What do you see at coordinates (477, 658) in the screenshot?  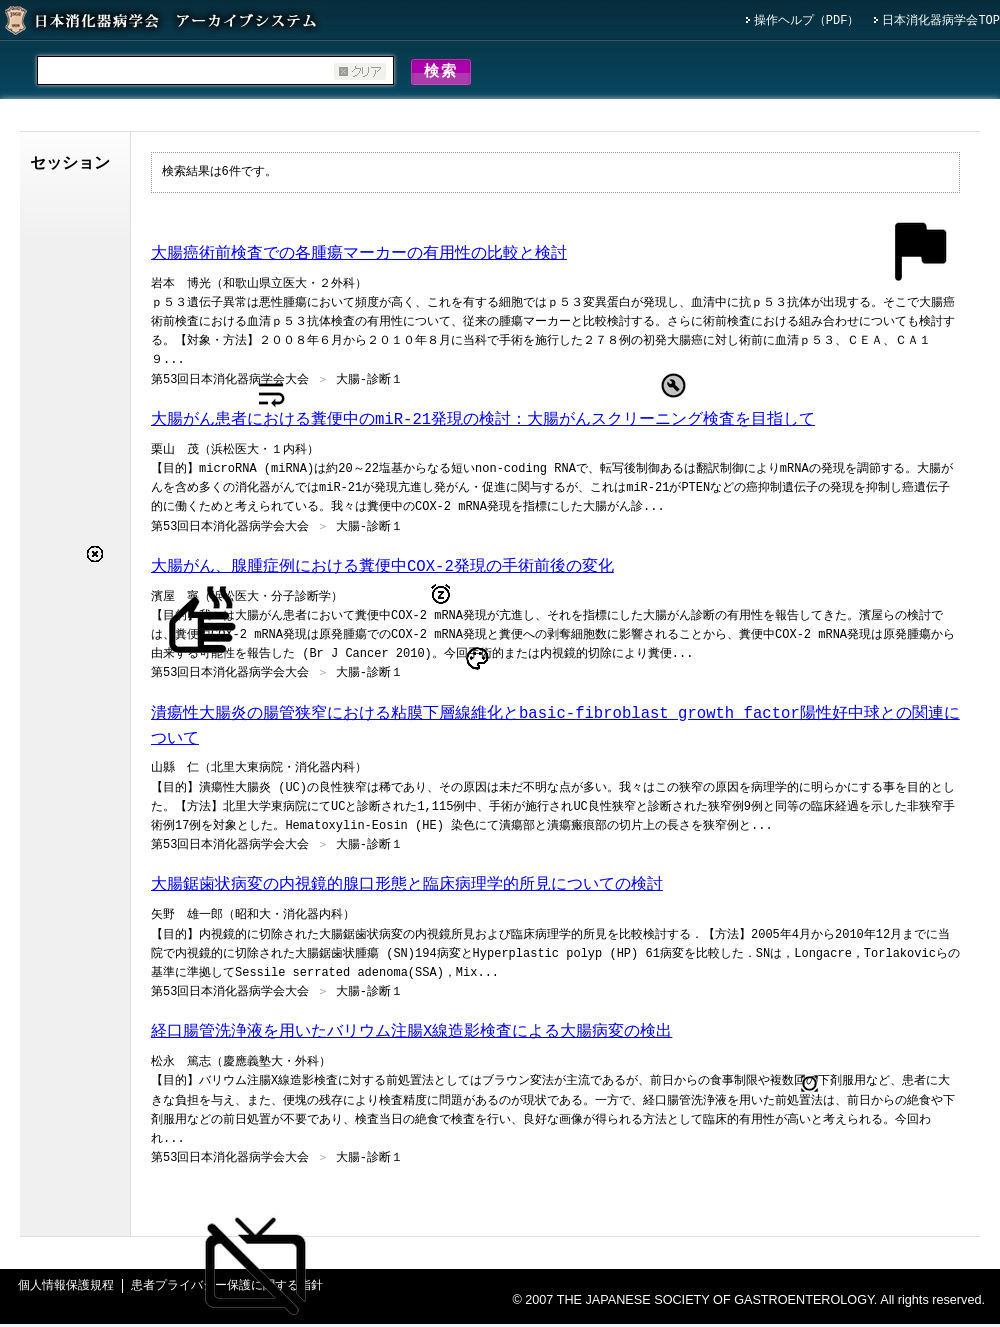 I see `access color or theme customization options` at bounding box center [477, 658].